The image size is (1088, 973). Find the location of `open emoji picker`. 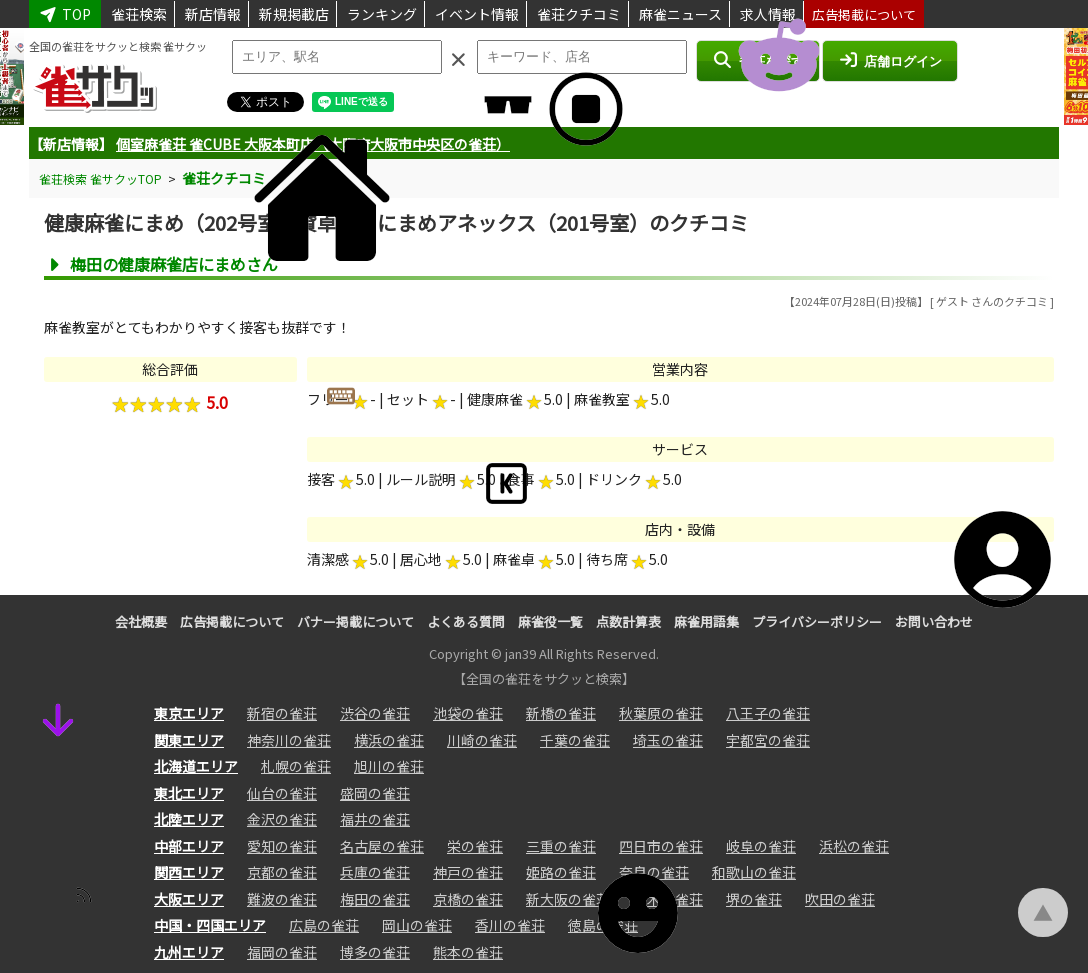

open emoji picker is located at coordinates (638, 913).